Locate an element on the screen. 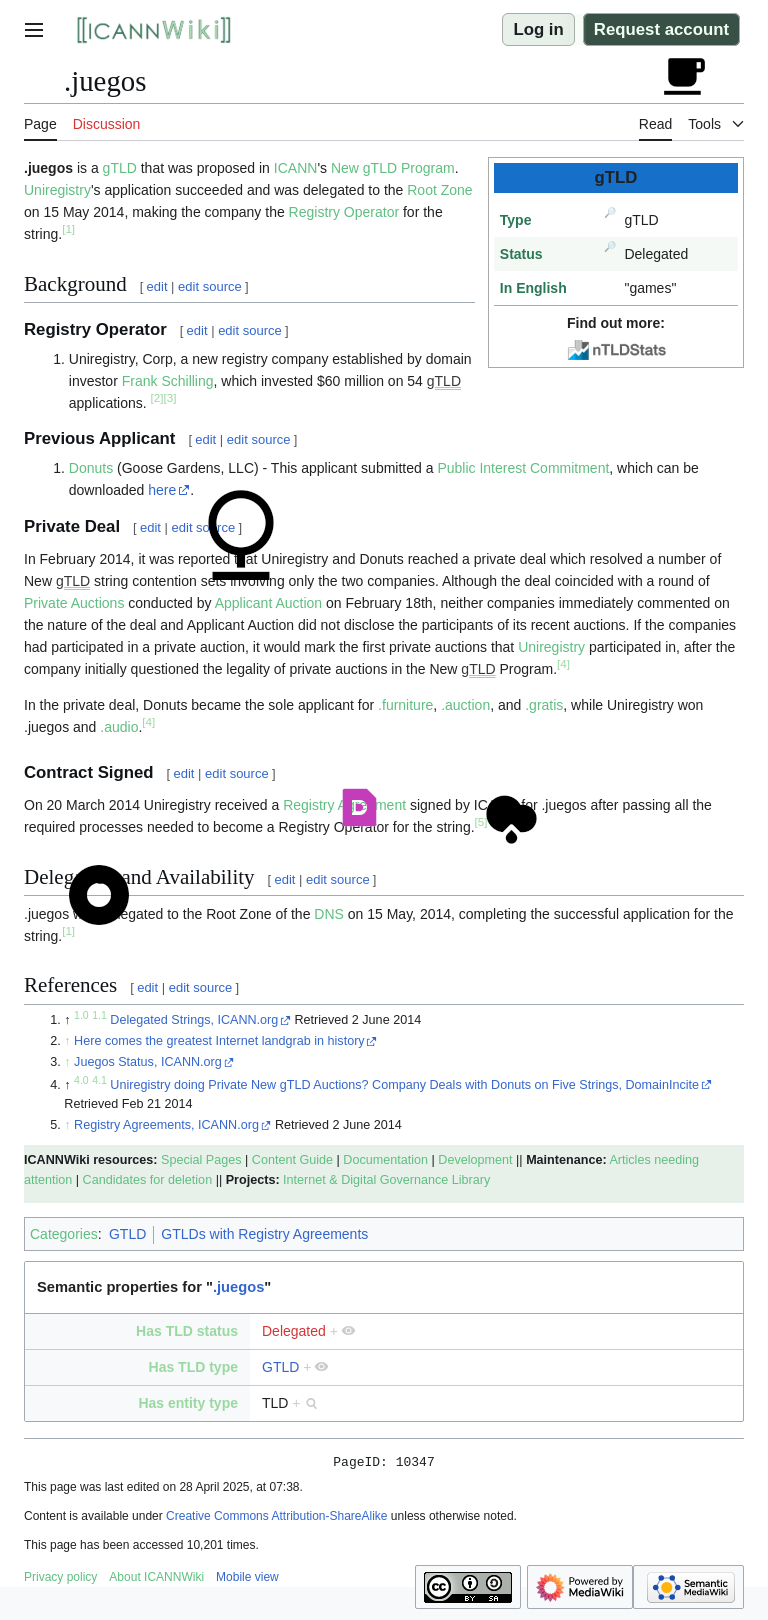 The image size is (768, 1620). access coffee shop or café listings is located at coordinates (684, 76).